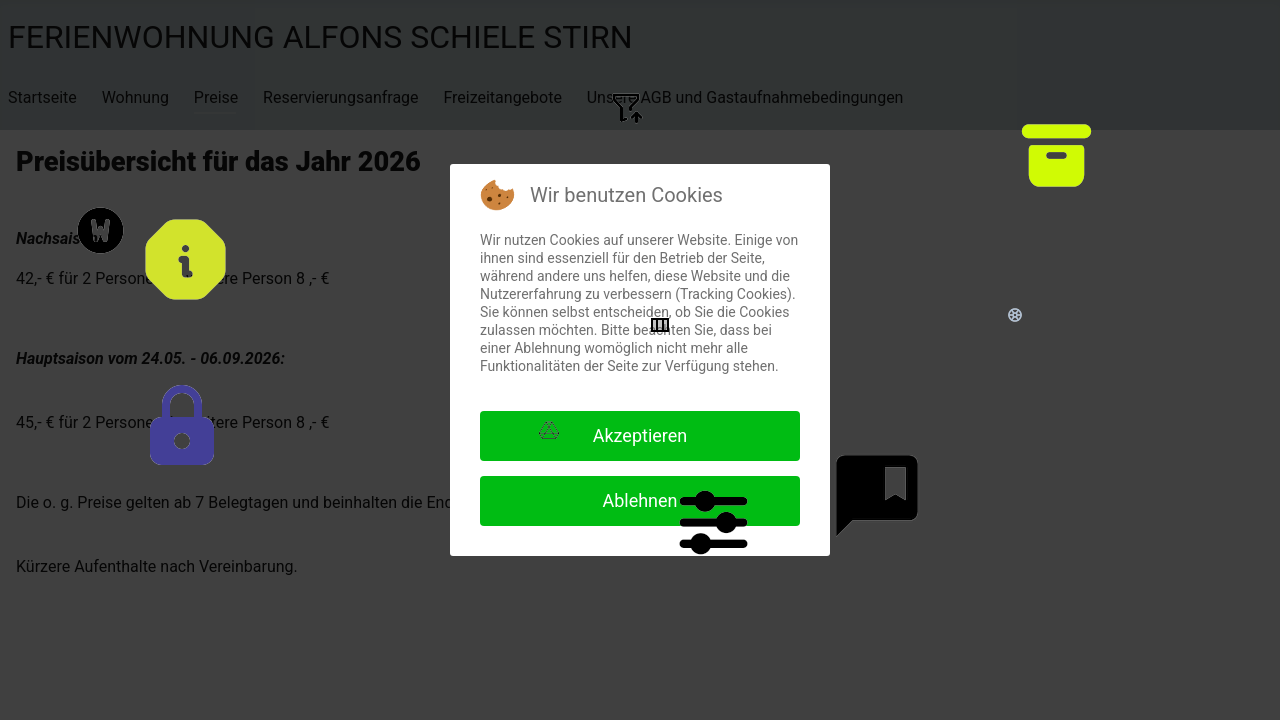 This screenshot has width=1280, height=720. I want to click on access vehicle or tire settings, so click(1015, 315).